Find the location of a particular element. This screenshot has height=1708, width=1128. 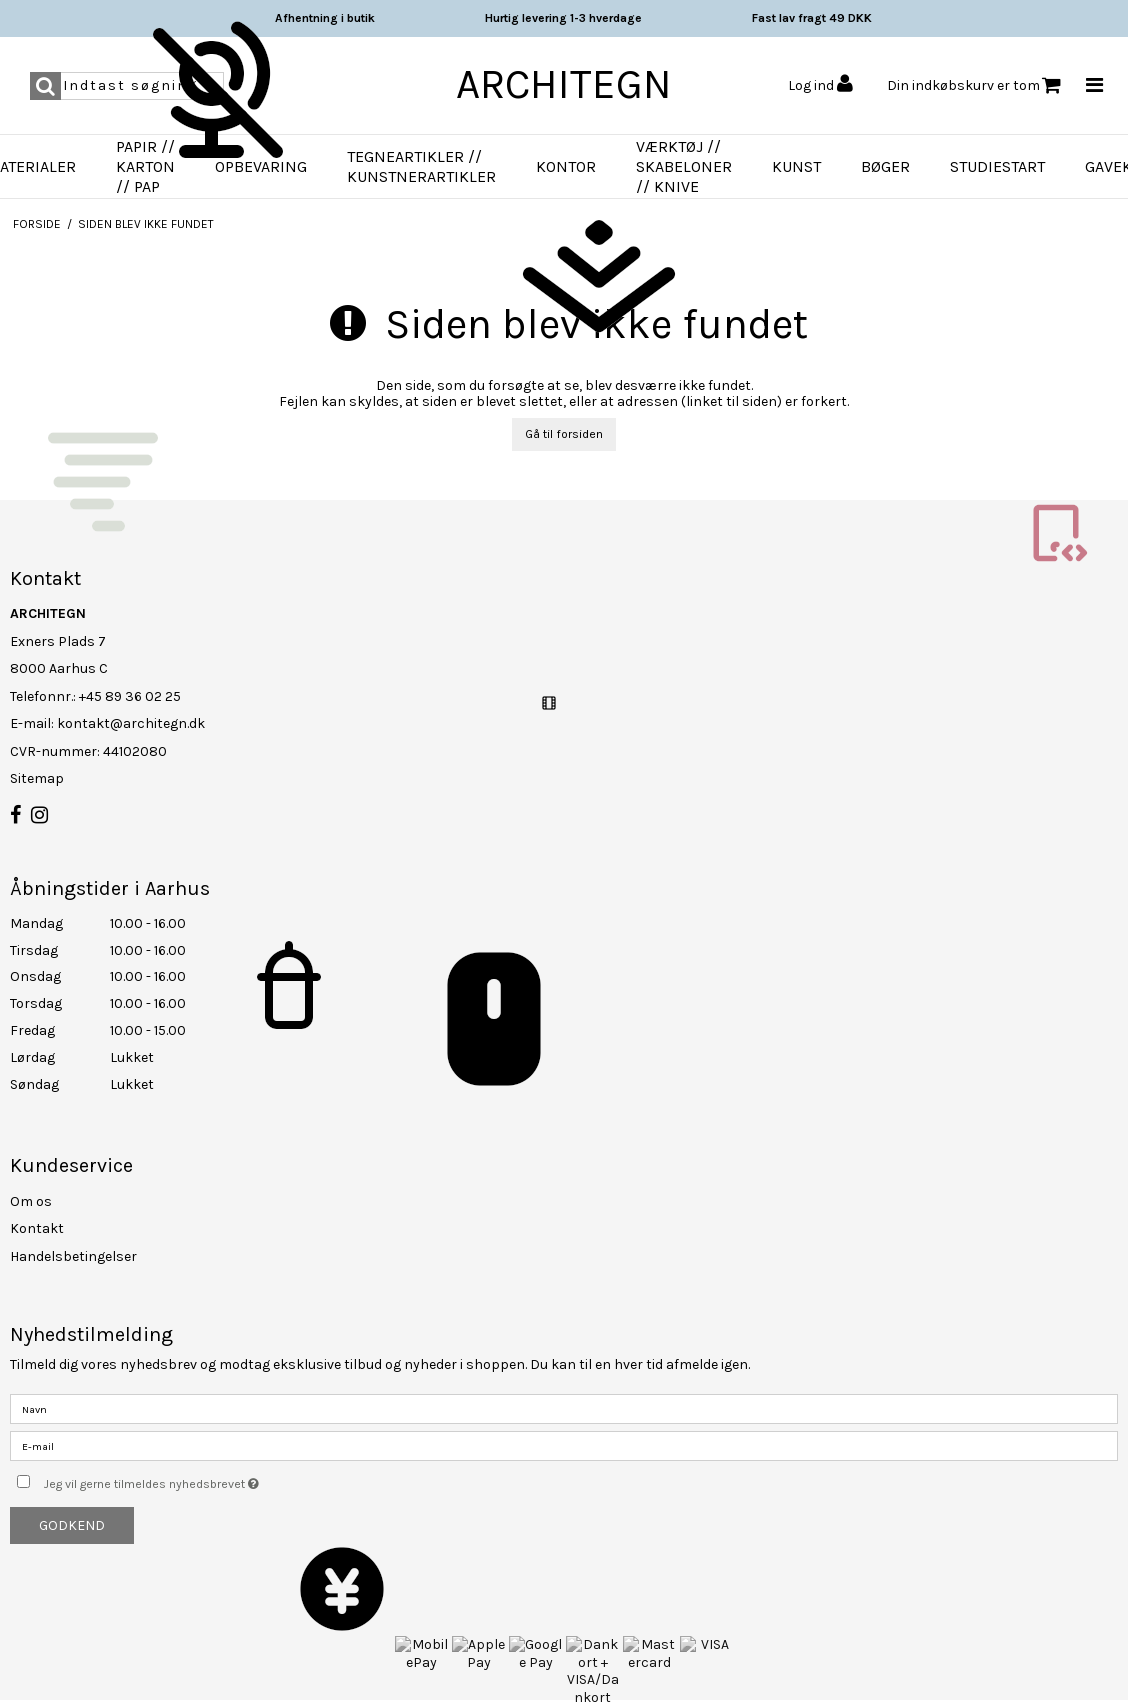

access baby or infant care features is located at coordinates (289, 985).